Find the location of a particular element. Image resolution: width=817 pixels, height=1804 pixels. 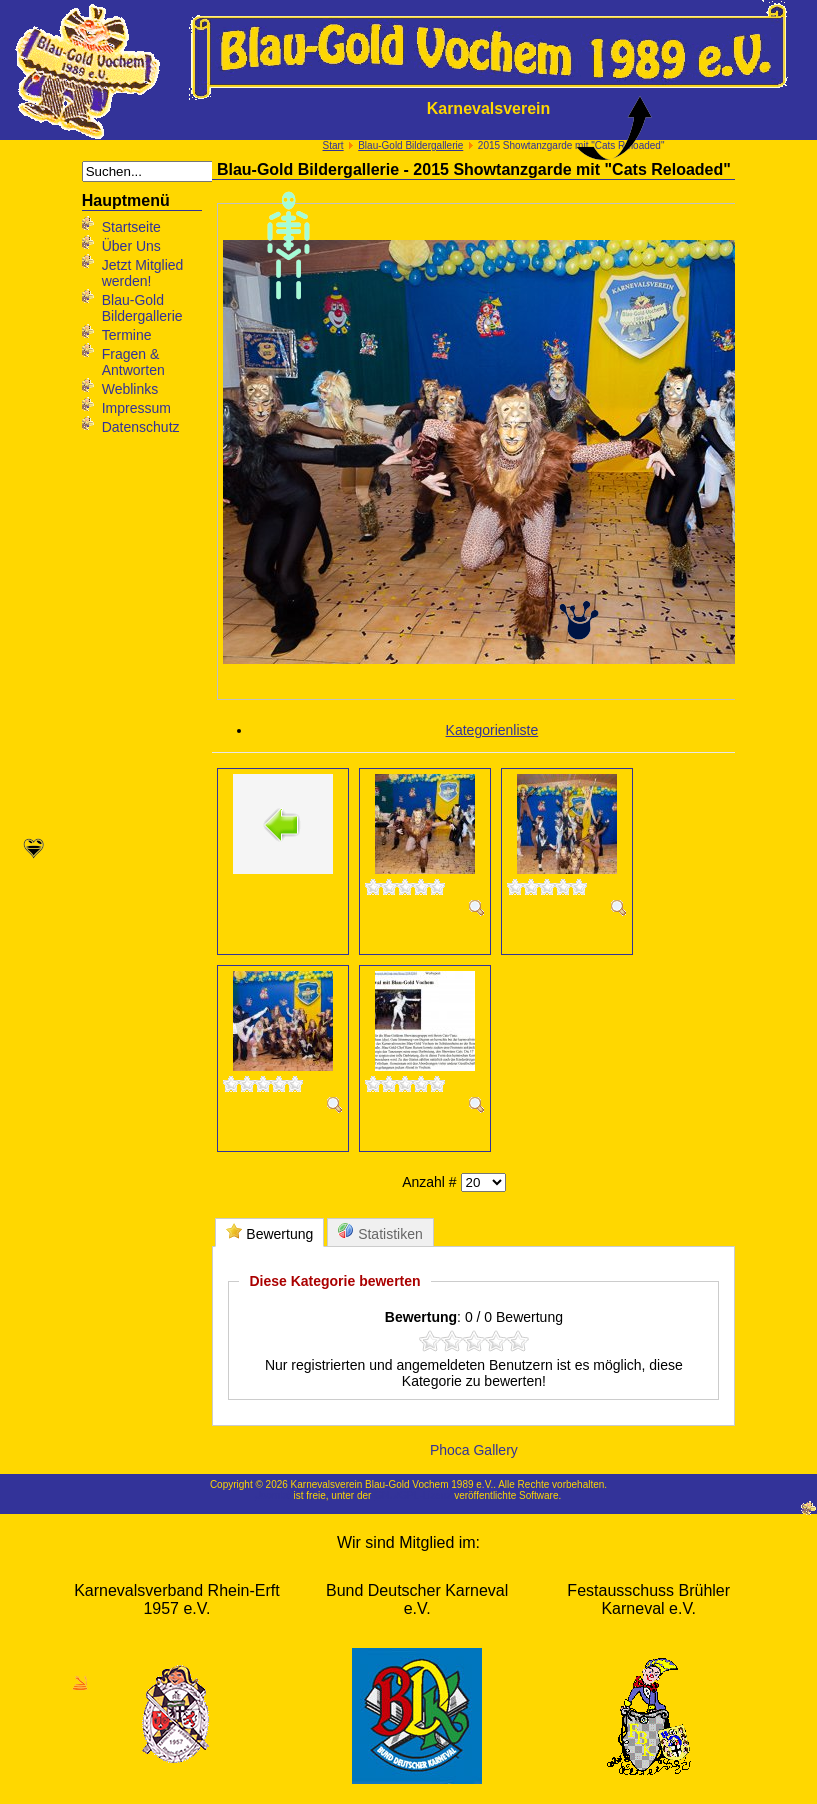

indicates danger or hazard warning is located at coordinates (80, 1683).